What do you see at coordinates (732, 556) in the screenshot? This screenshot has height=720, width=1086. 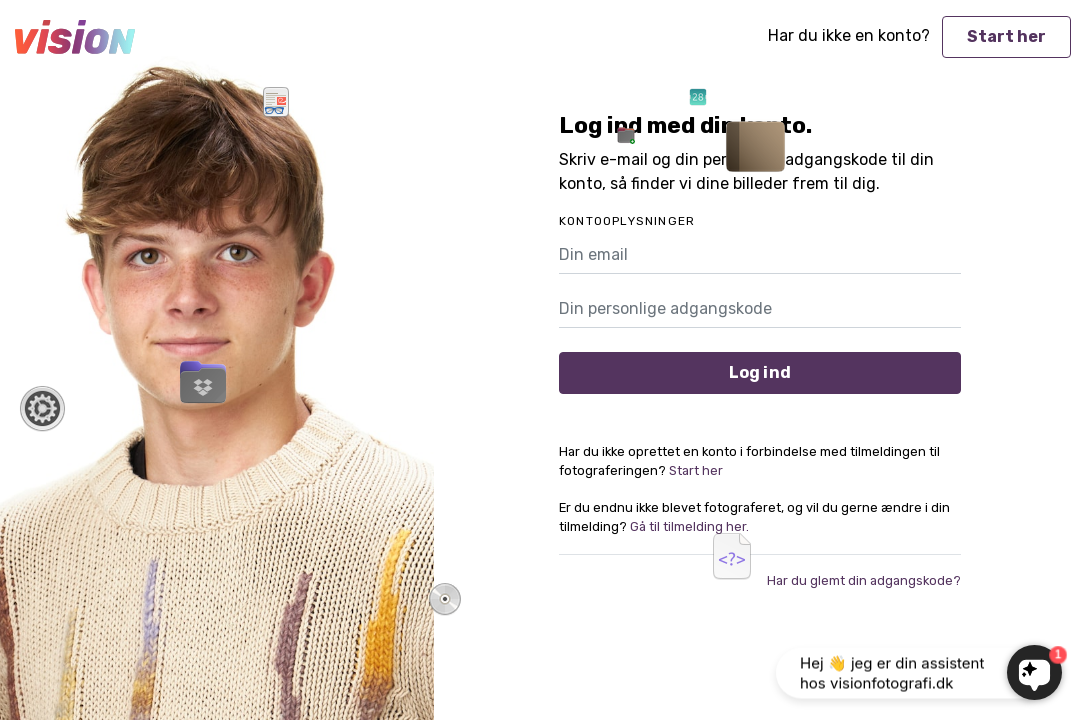 I see `a PHP source code file` at bounding box center [732, 556].